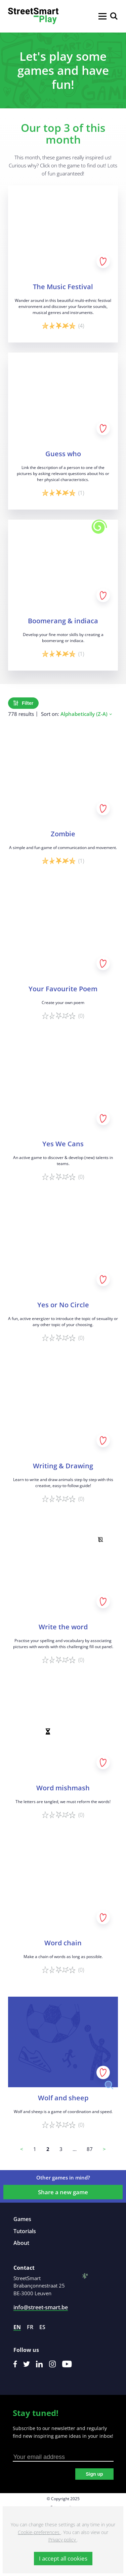  Describe the element at coordinates (100, 1539) in the screenshot. I see `notebook feature is disabled or unavailable` at that location.